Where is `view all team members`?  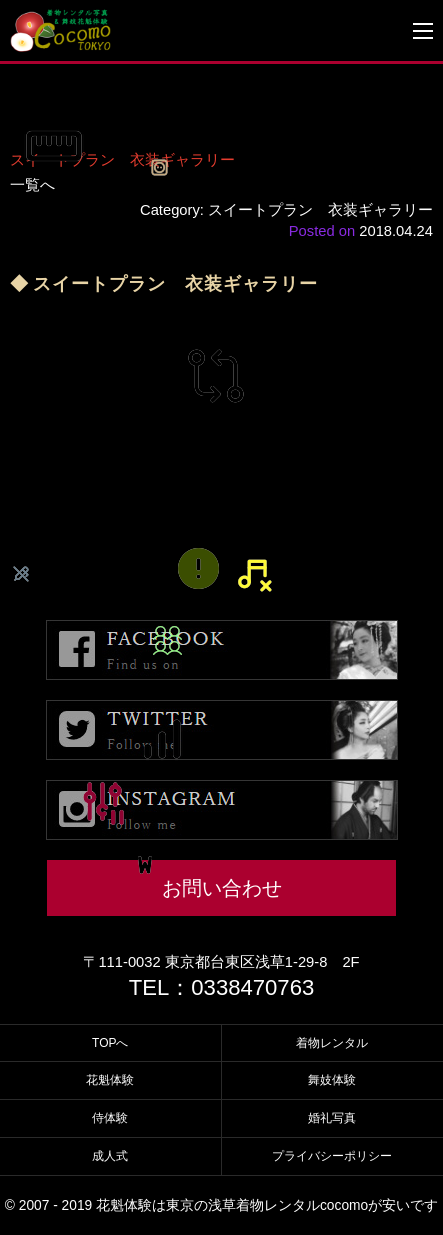 view all team members is located at coordinates (167, 640).